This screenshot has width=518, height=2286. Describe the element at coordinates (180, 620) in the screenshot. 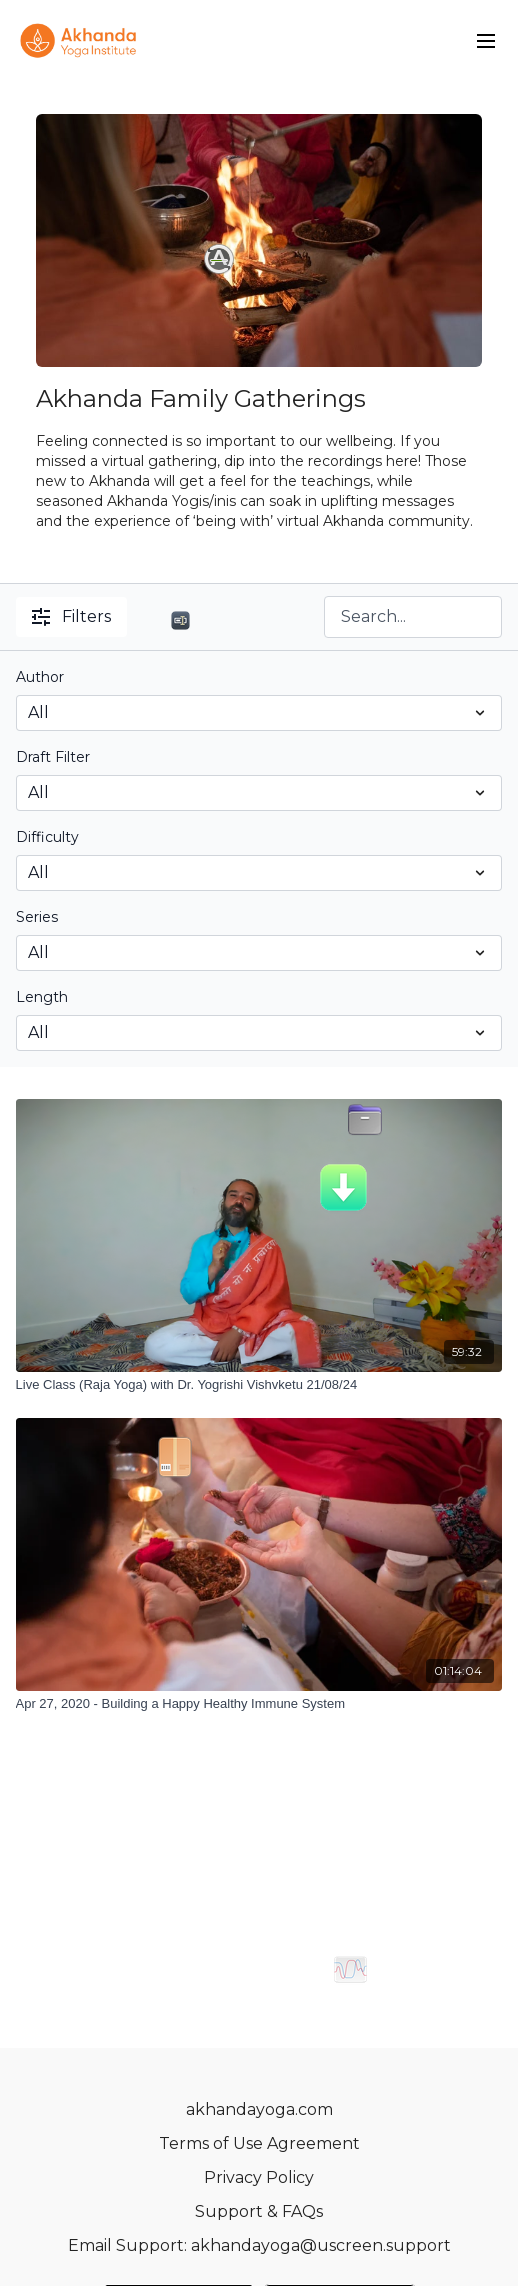

I see `open bulky app for batch file renaming` at that location.